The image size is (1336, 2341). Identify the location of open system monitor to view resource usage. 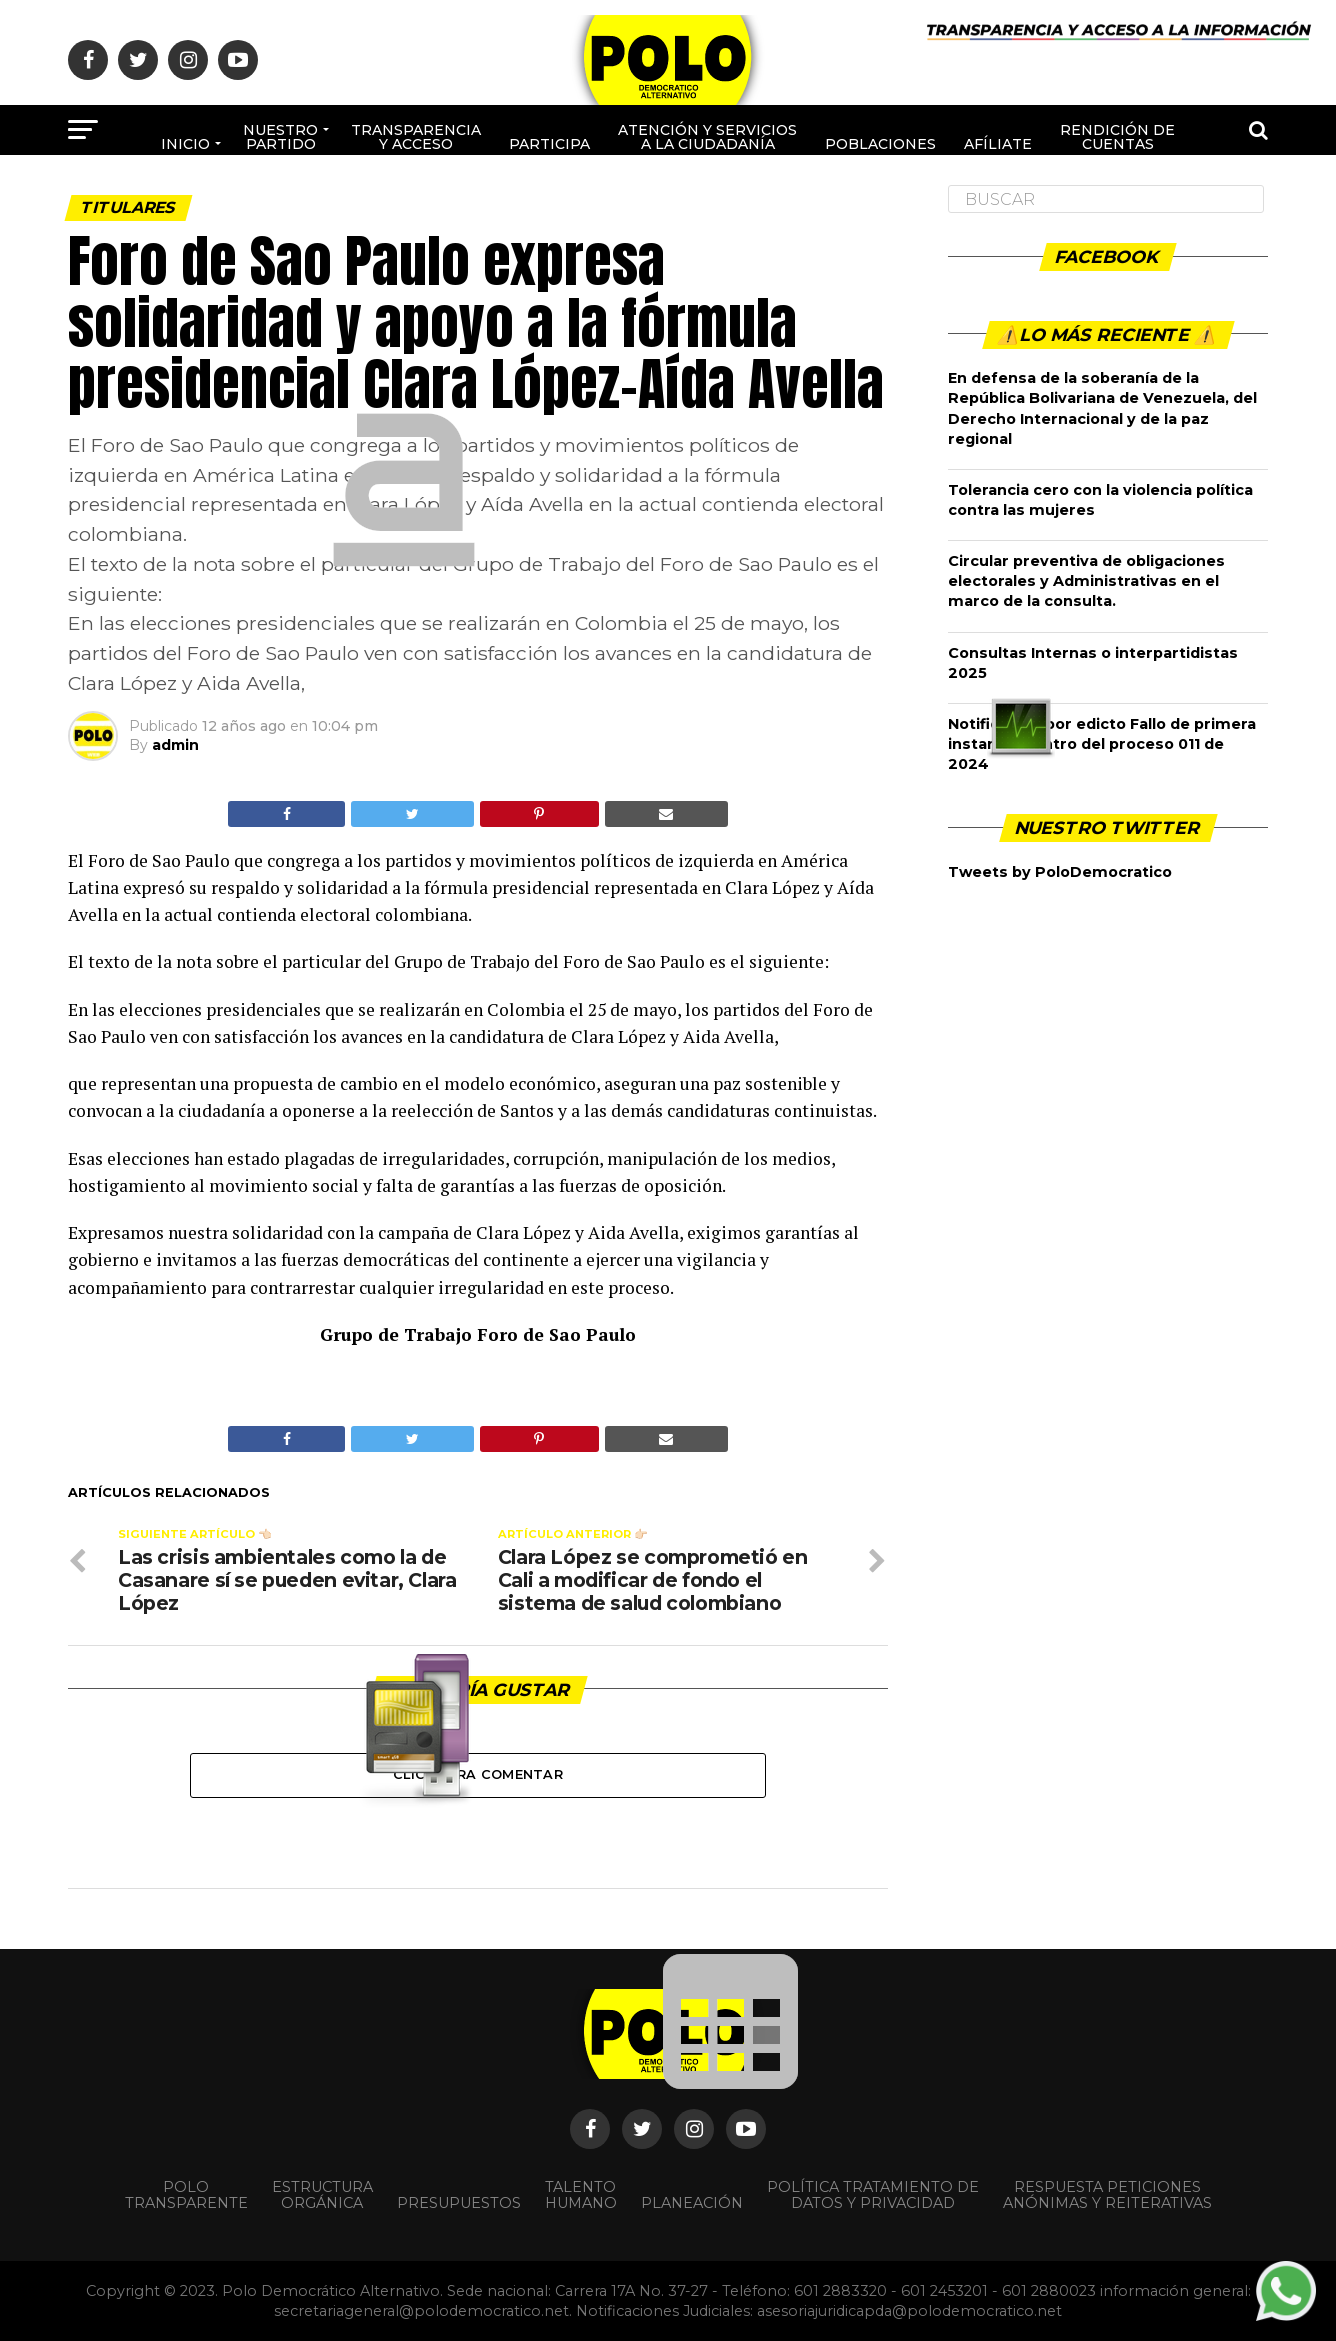
(1021, 725).